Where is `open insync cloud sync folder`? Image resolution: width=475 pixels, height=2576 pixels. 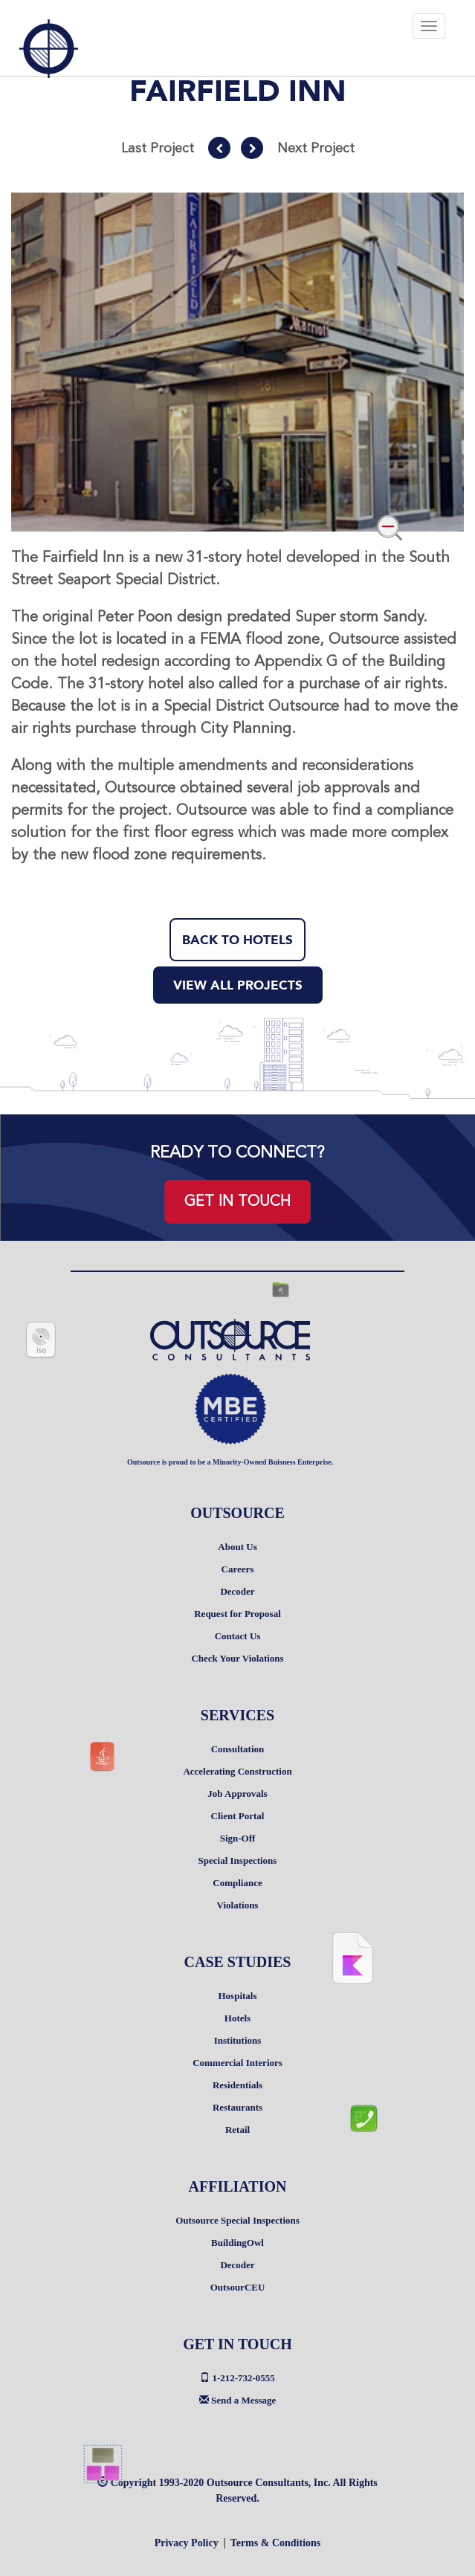
open insync cloud sync folder is located at coordinates (280, 1289).